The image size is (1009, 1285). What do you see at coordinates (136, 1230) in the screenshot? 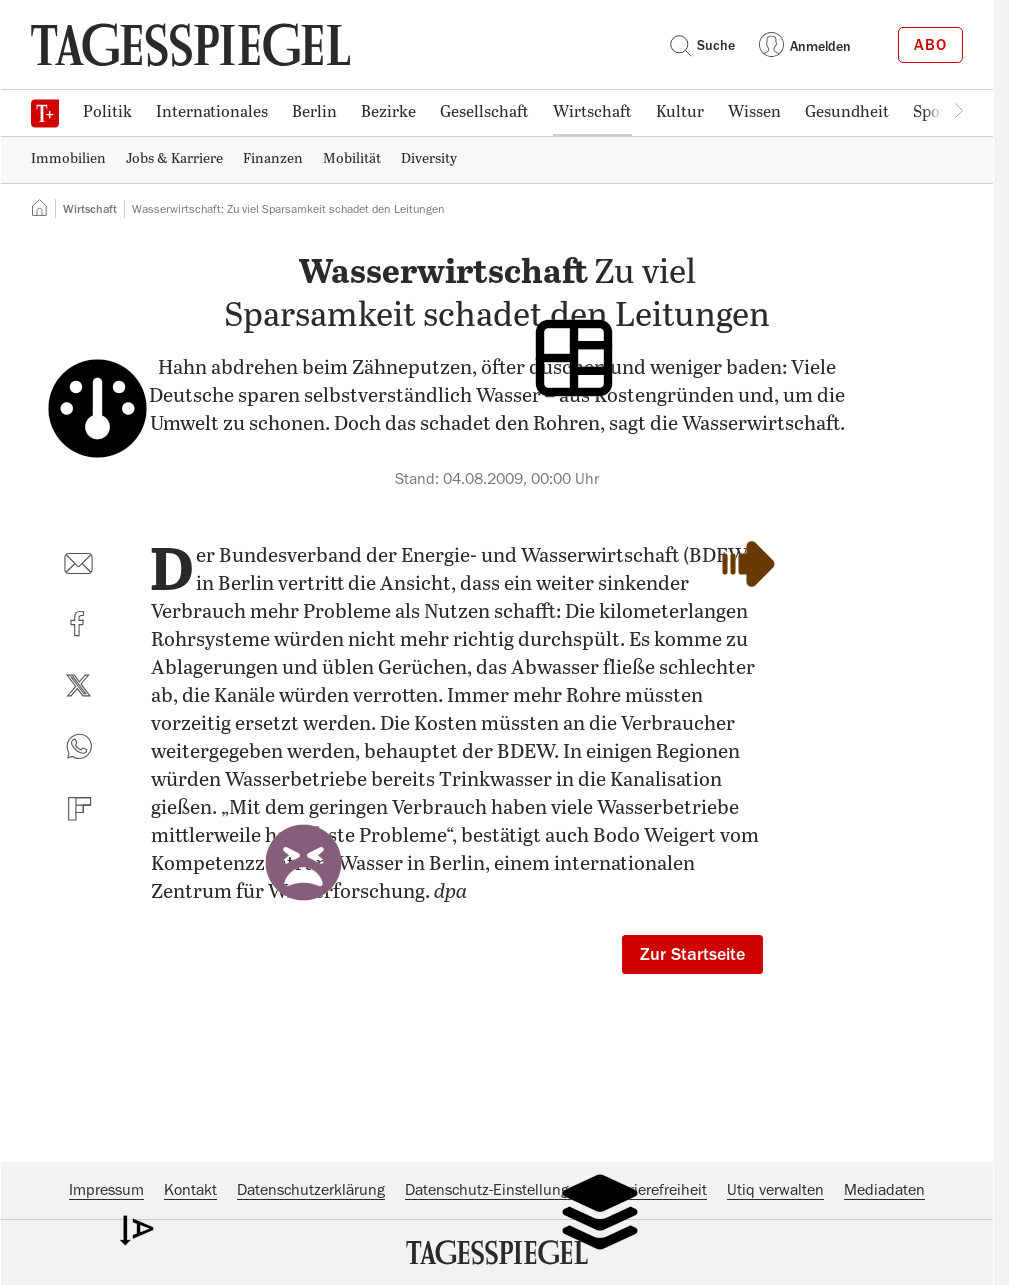
I see `rotate text downward` at bounding box center [136, 1230].